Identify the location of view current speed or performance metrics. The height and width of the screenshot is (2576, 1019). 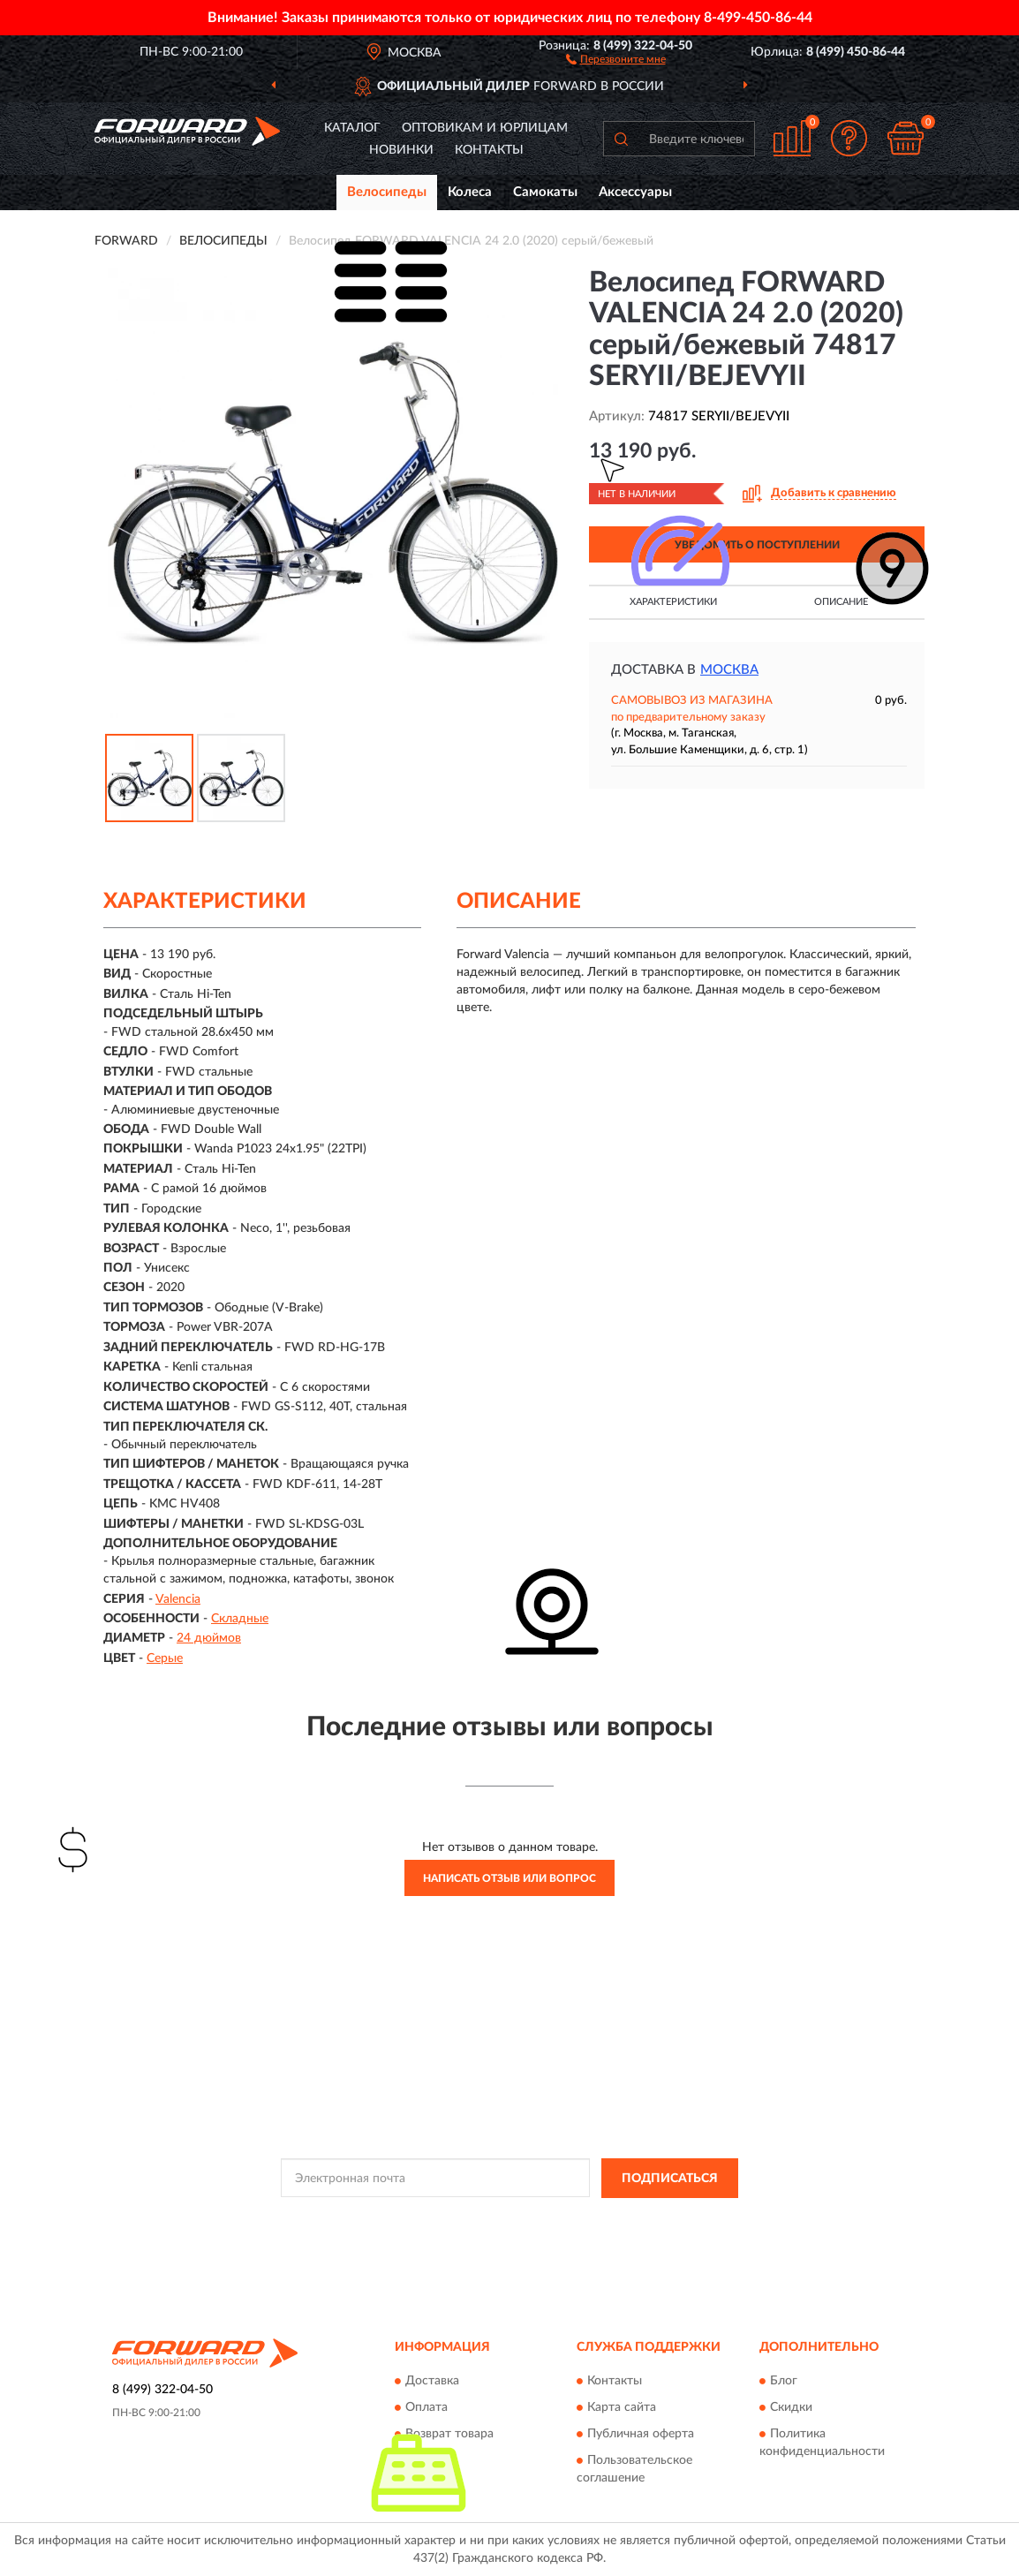
(680, 554).